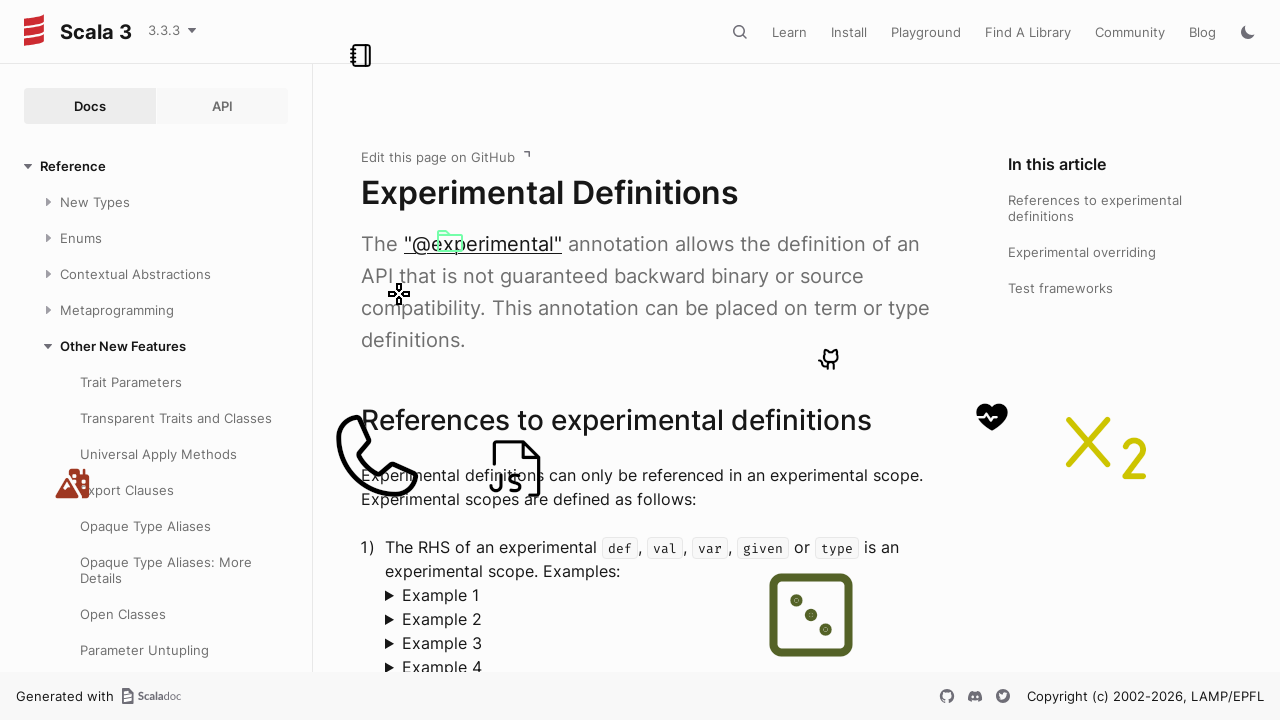  Describe the element at coordinates (992, 416) in the screenshot. I see `view health or fitness data` at that location.